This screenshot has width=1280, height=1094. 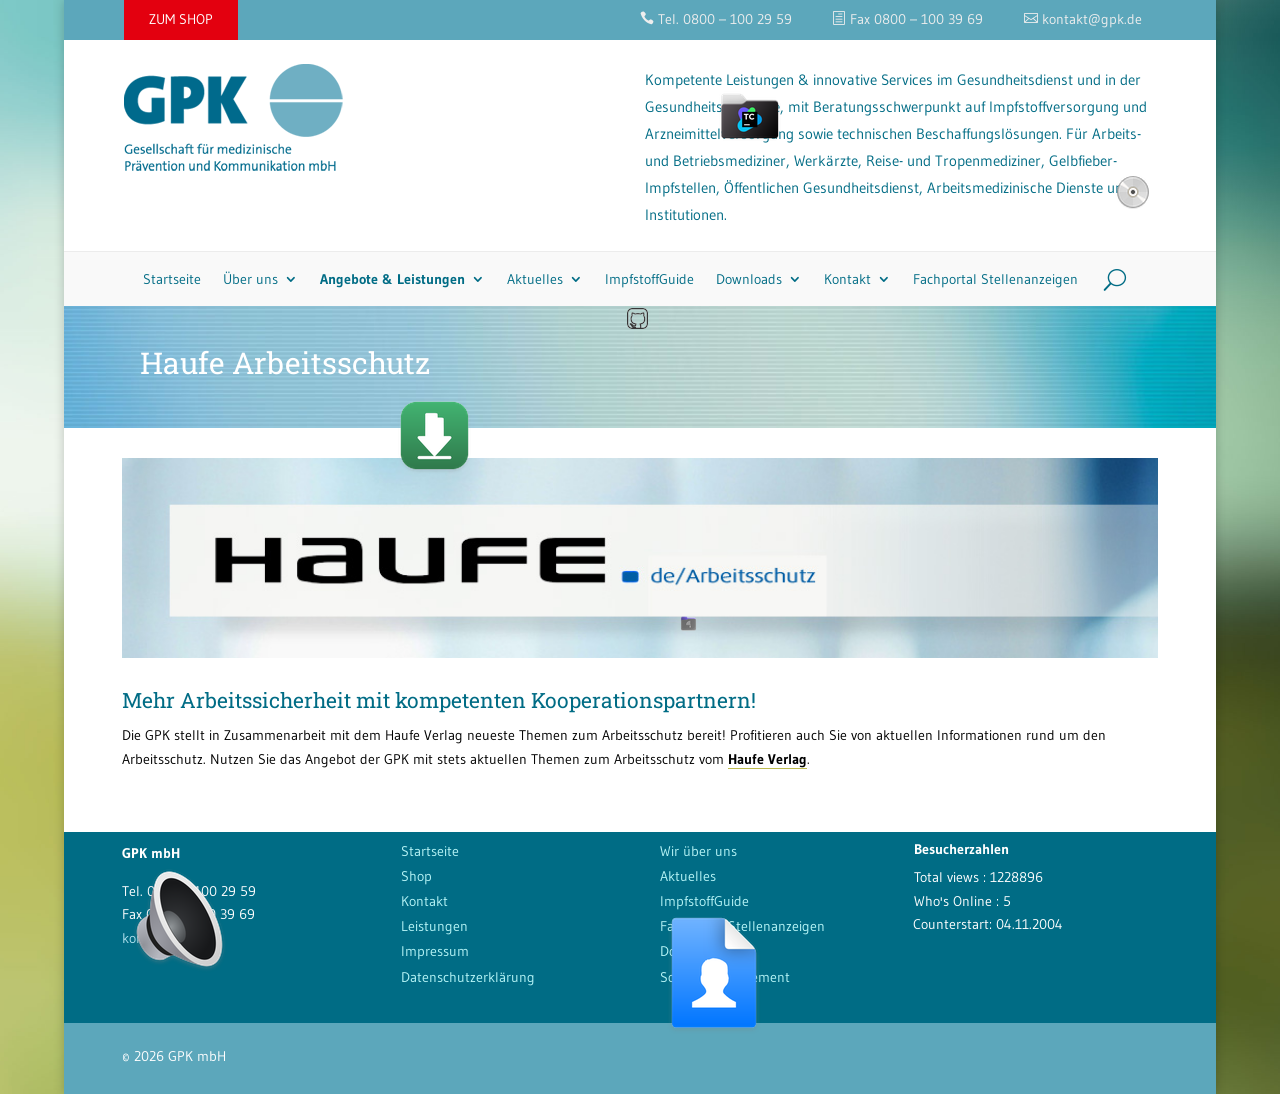 What do you see at coordinates (714, 975) in the screenshot?
I see `open a contact file` at bounding box center [714, 975].